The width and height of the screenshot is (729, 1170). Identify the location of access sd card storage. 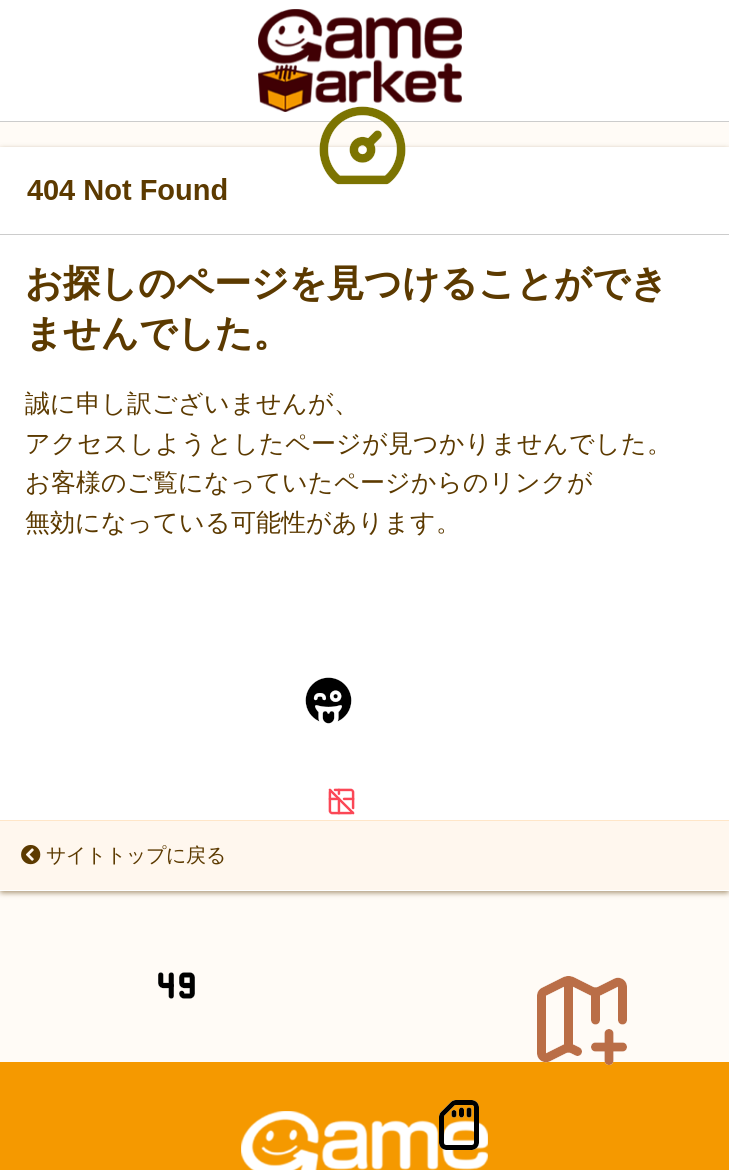
(459, 1125).